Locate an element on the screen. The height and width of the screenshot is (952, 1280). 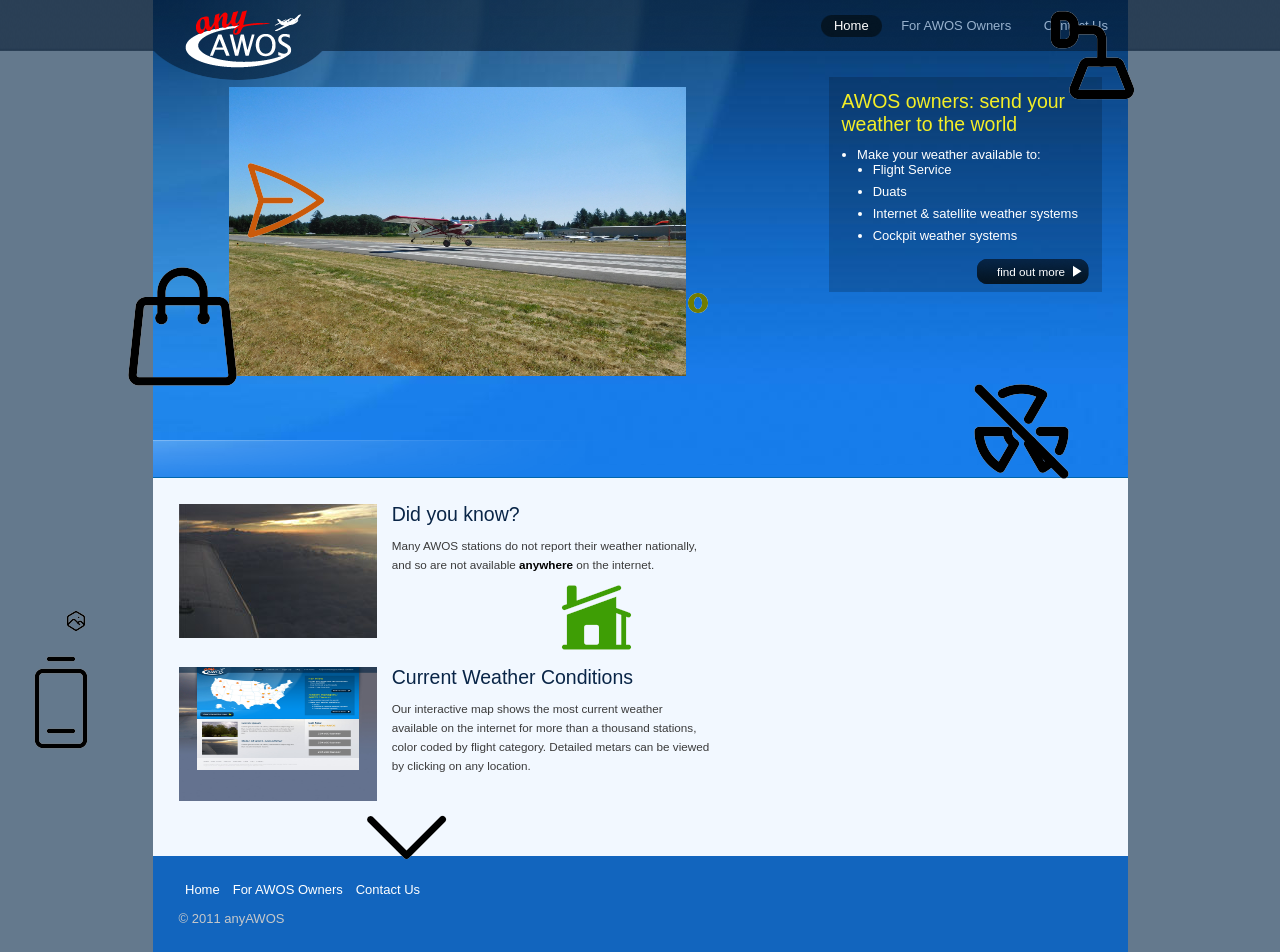
indicates low battery status is located at coordinates (61, 704).